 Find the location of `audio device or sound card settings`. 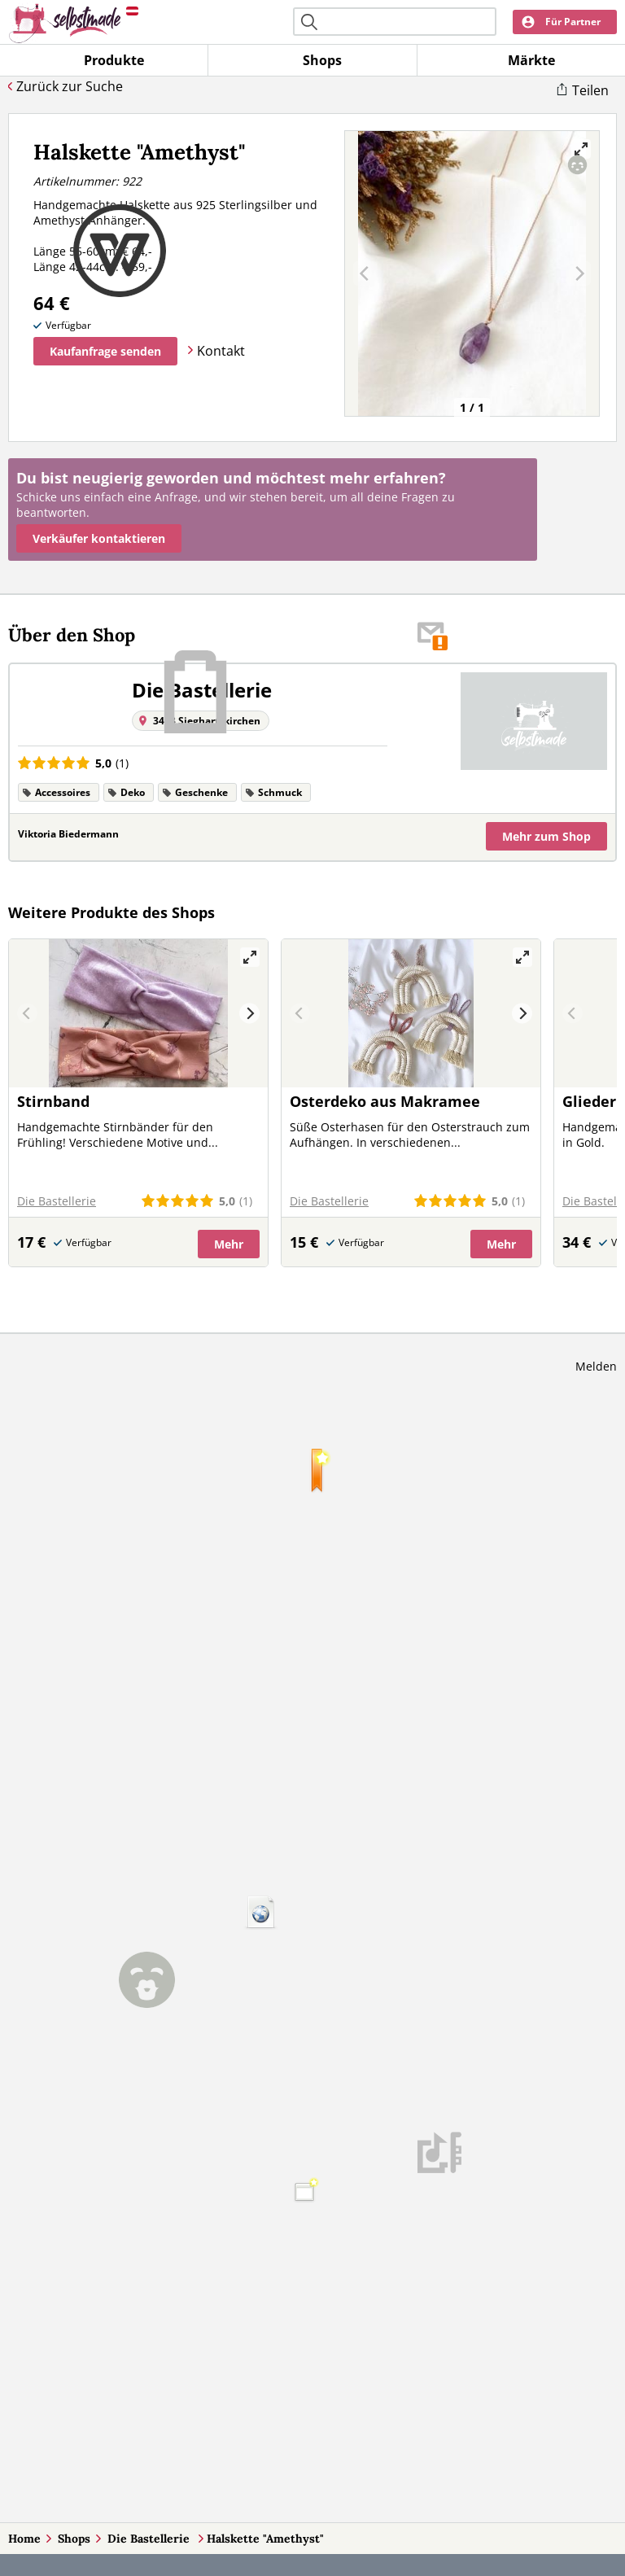

audio device or sound card settings is located at coordinates (439, 2151).